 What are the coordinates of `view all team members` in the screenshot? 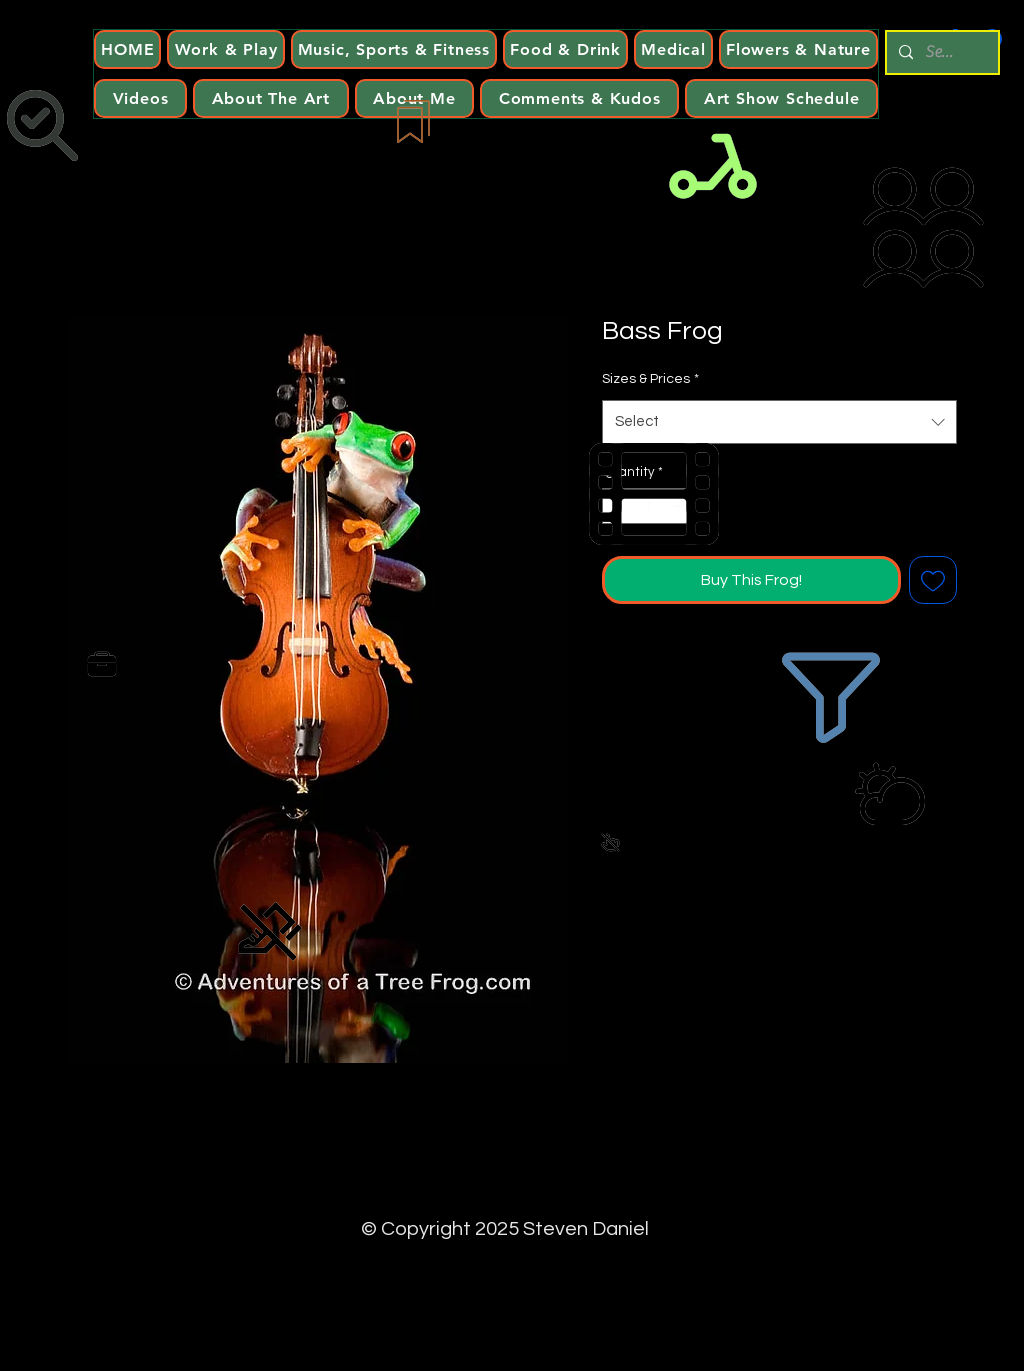 It's located at (923, 227).